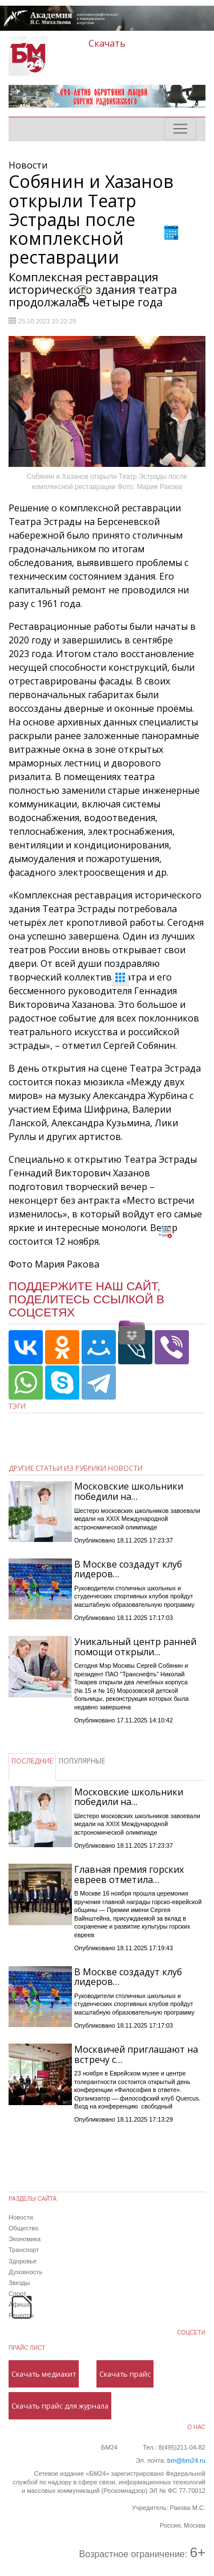 The width and height of the screenshot is (214, 2576). What do you see at coordinates (82, 294) in the screenshot?
I see `indicates a wireless USB receiver is connected` at bounding box center [82, 294].